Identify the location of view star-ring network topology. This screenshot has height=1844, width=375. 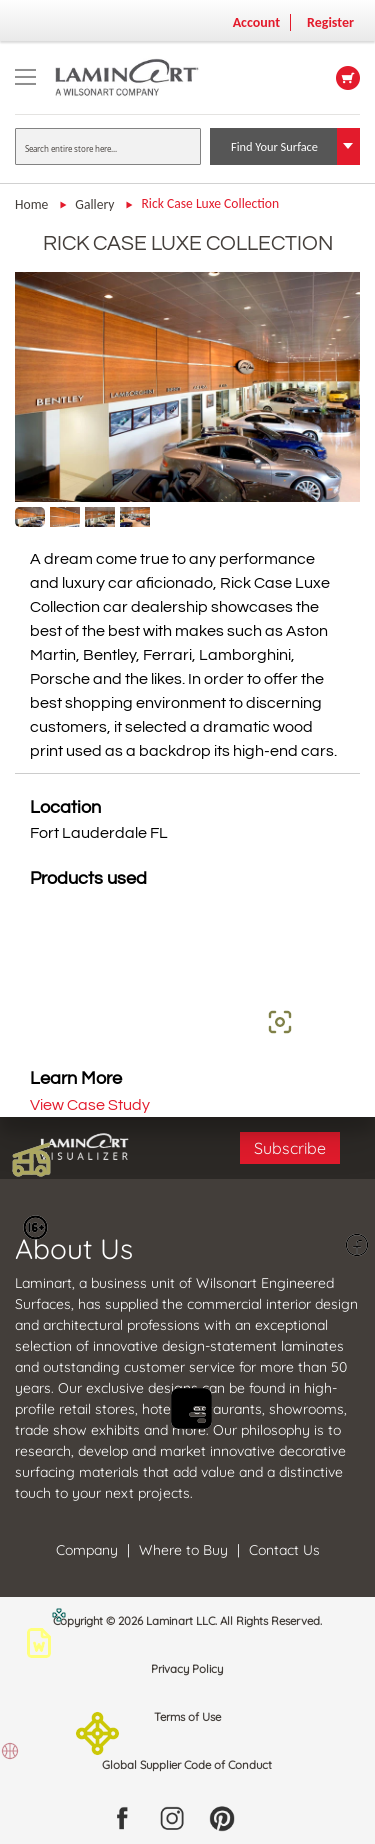
(97, 1733).